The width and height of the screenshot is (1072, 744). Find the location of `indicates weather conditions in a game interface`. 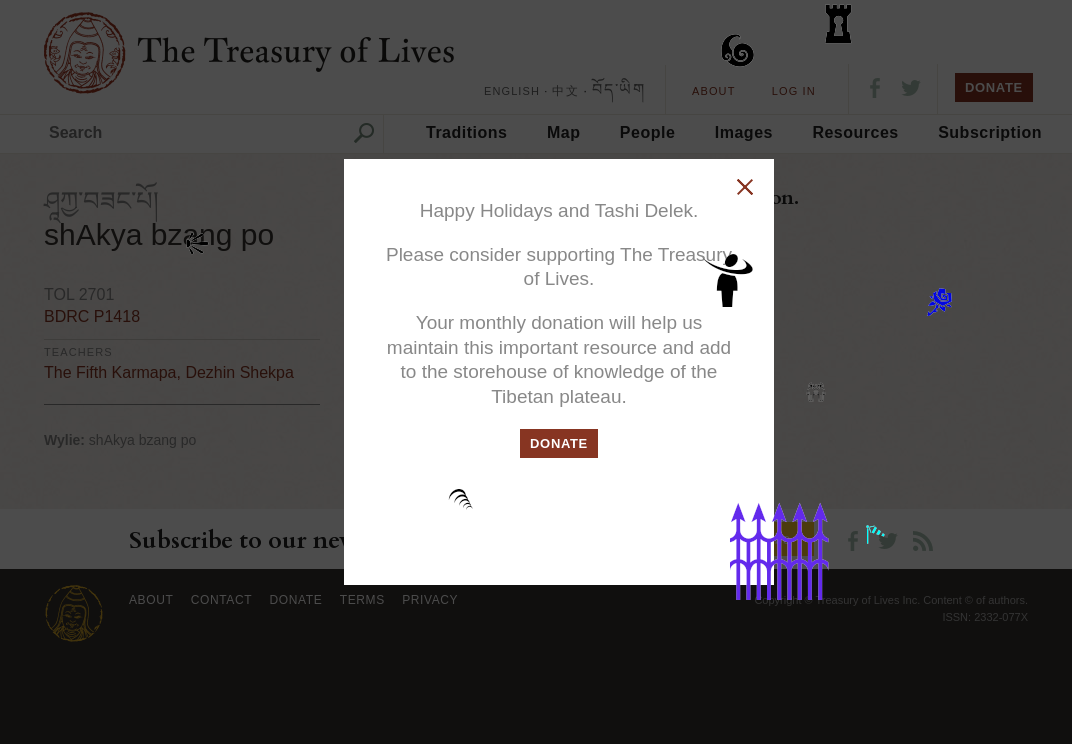

indicates weather conditions in a game interface is located at coordinates (737, 50).